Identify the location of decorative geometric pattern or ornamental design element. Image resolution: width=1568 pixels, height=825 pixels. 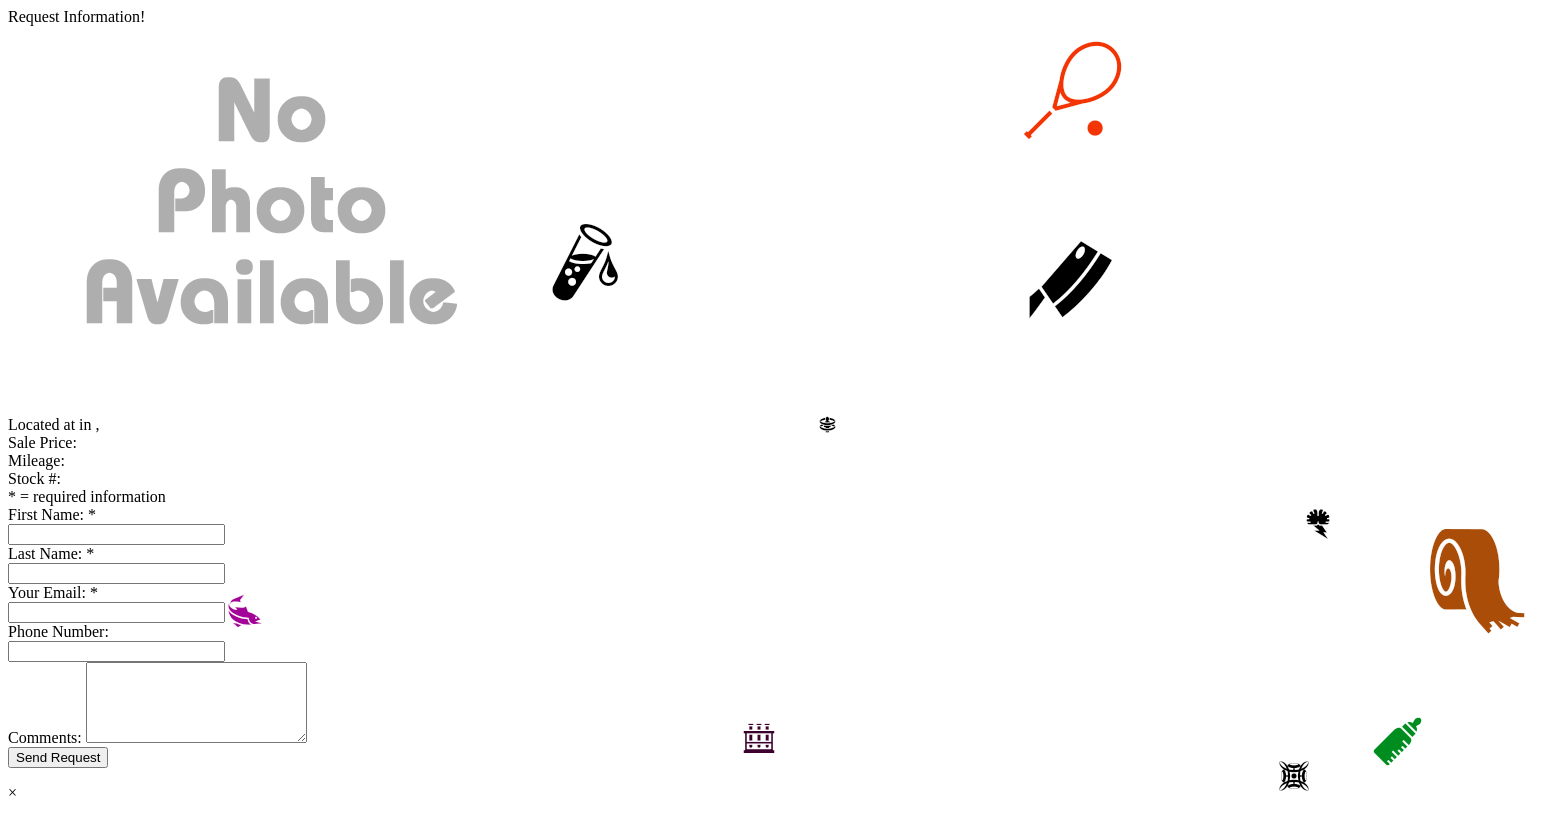
(1294, 776).